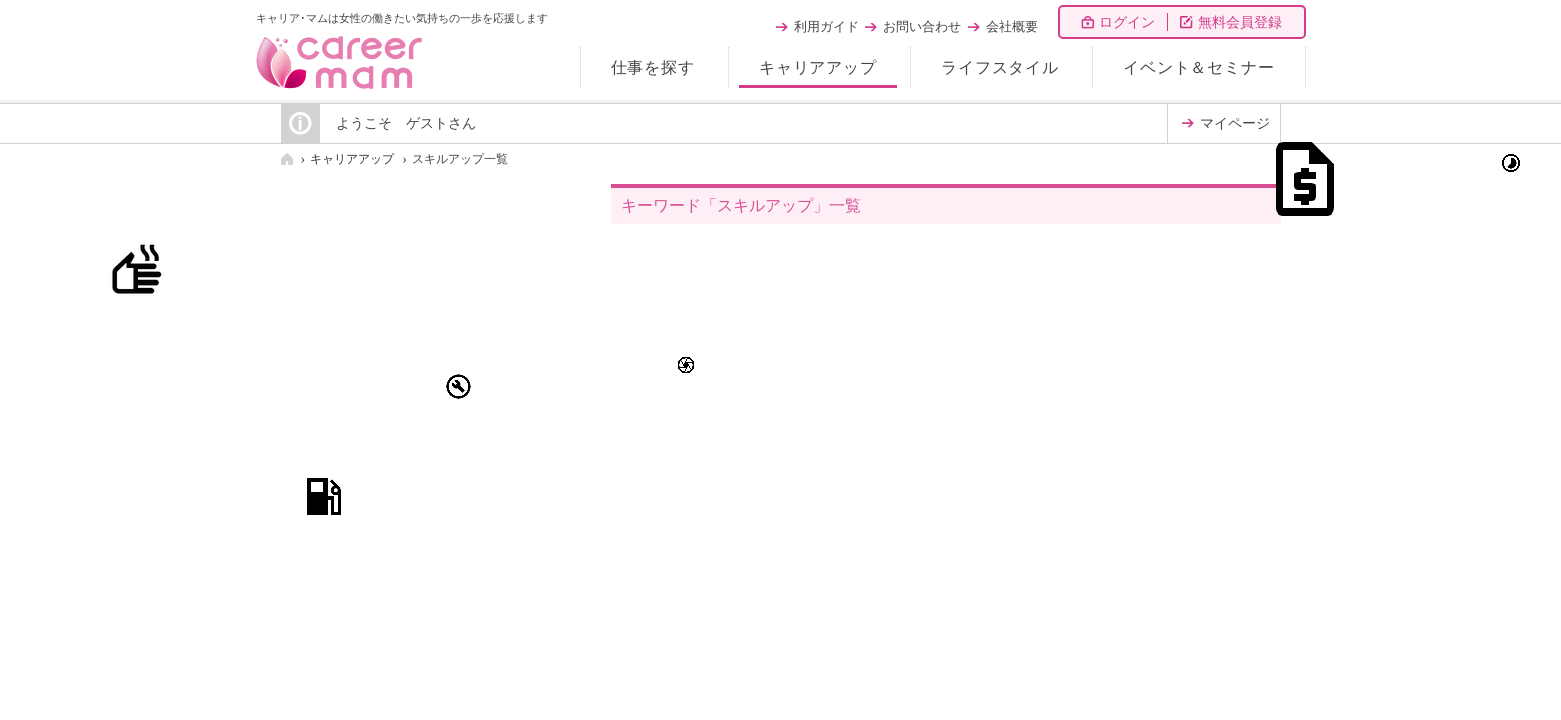 The width and height of the screenshot is (1561, 720). What do you see at coordinates (458, 386) in the screenshot?
I see `access settings or configuration options` at bounding box center [458, 386].